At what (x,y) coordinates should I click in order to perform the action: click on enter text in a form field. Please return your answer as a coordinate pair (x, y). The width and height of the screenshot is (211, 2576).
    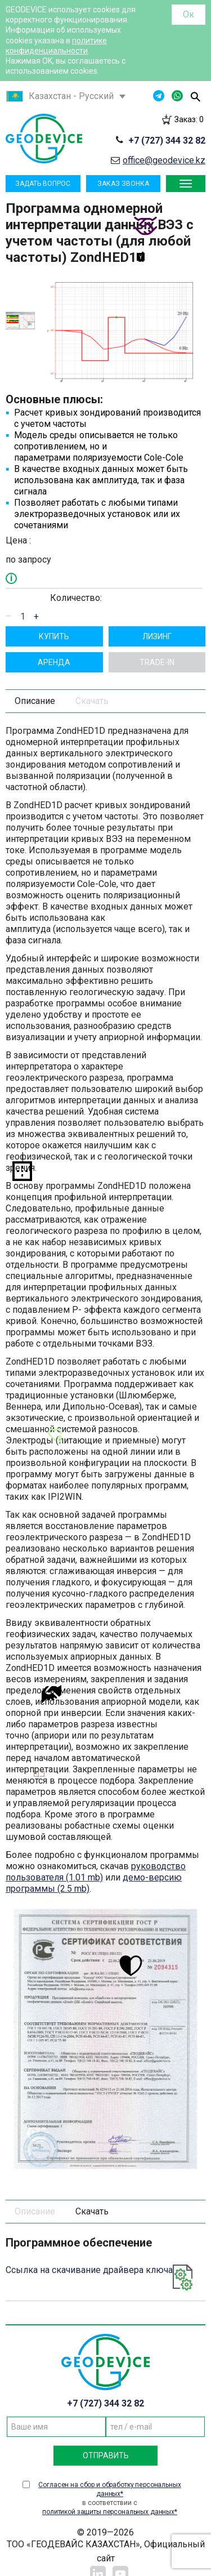
    Looking at the image, I should click on (39, 1773).